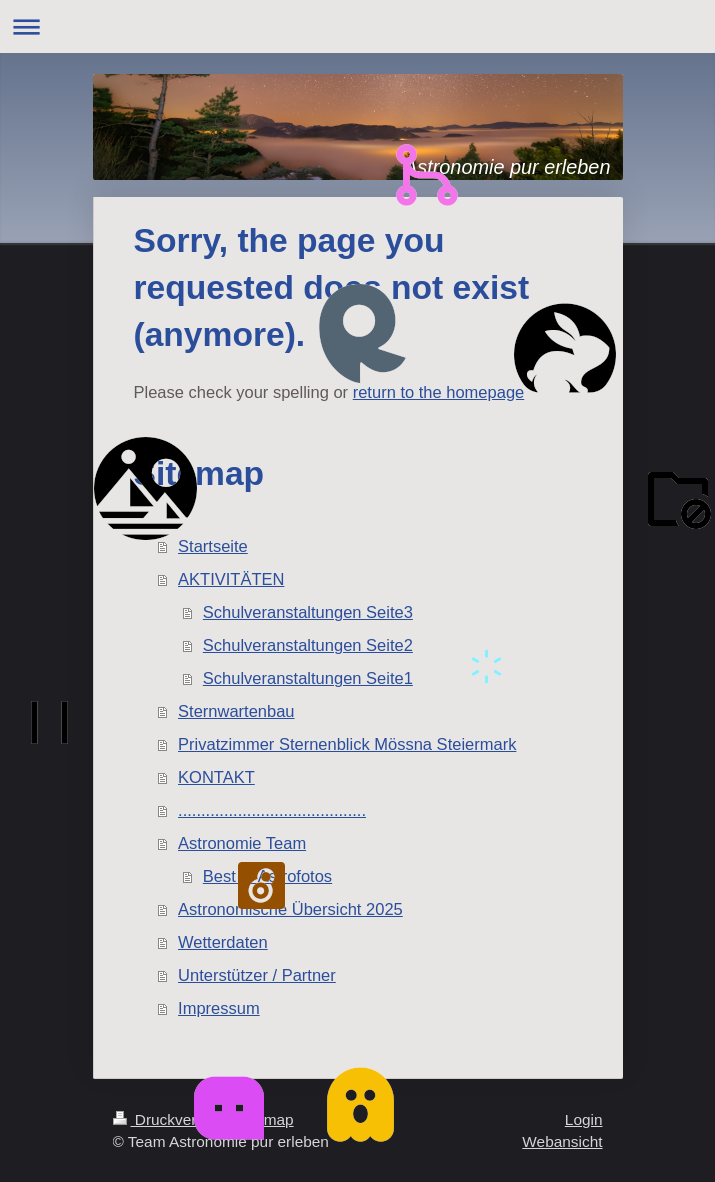  What do you see at coordinates (145, 488) in the screenshot?
I see `open decentraland metaverse platform` at bounding box center [145, 488].